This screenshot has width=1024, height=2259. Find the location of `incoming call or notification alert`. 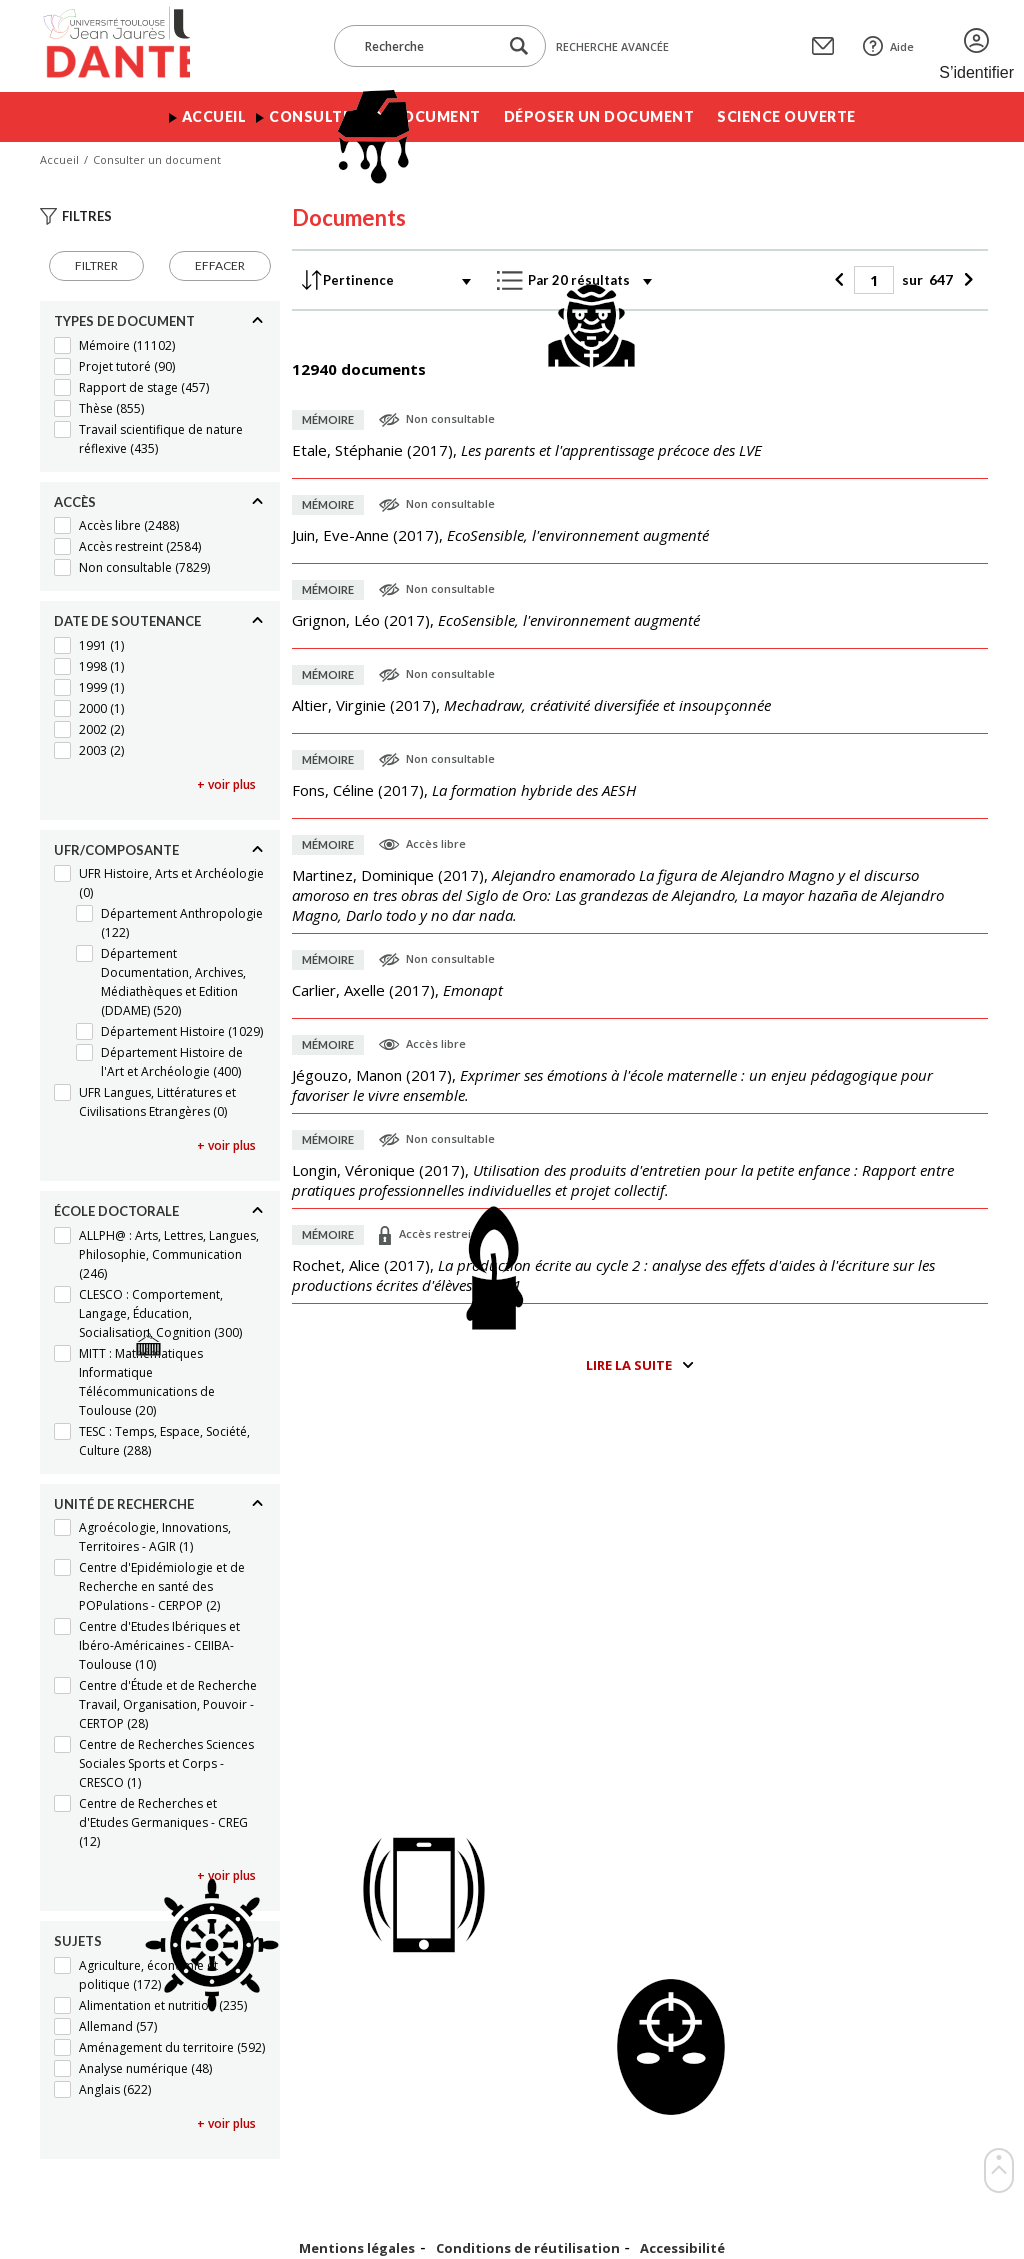

incoming call or notification alert is located at coordinates (424, 1895).